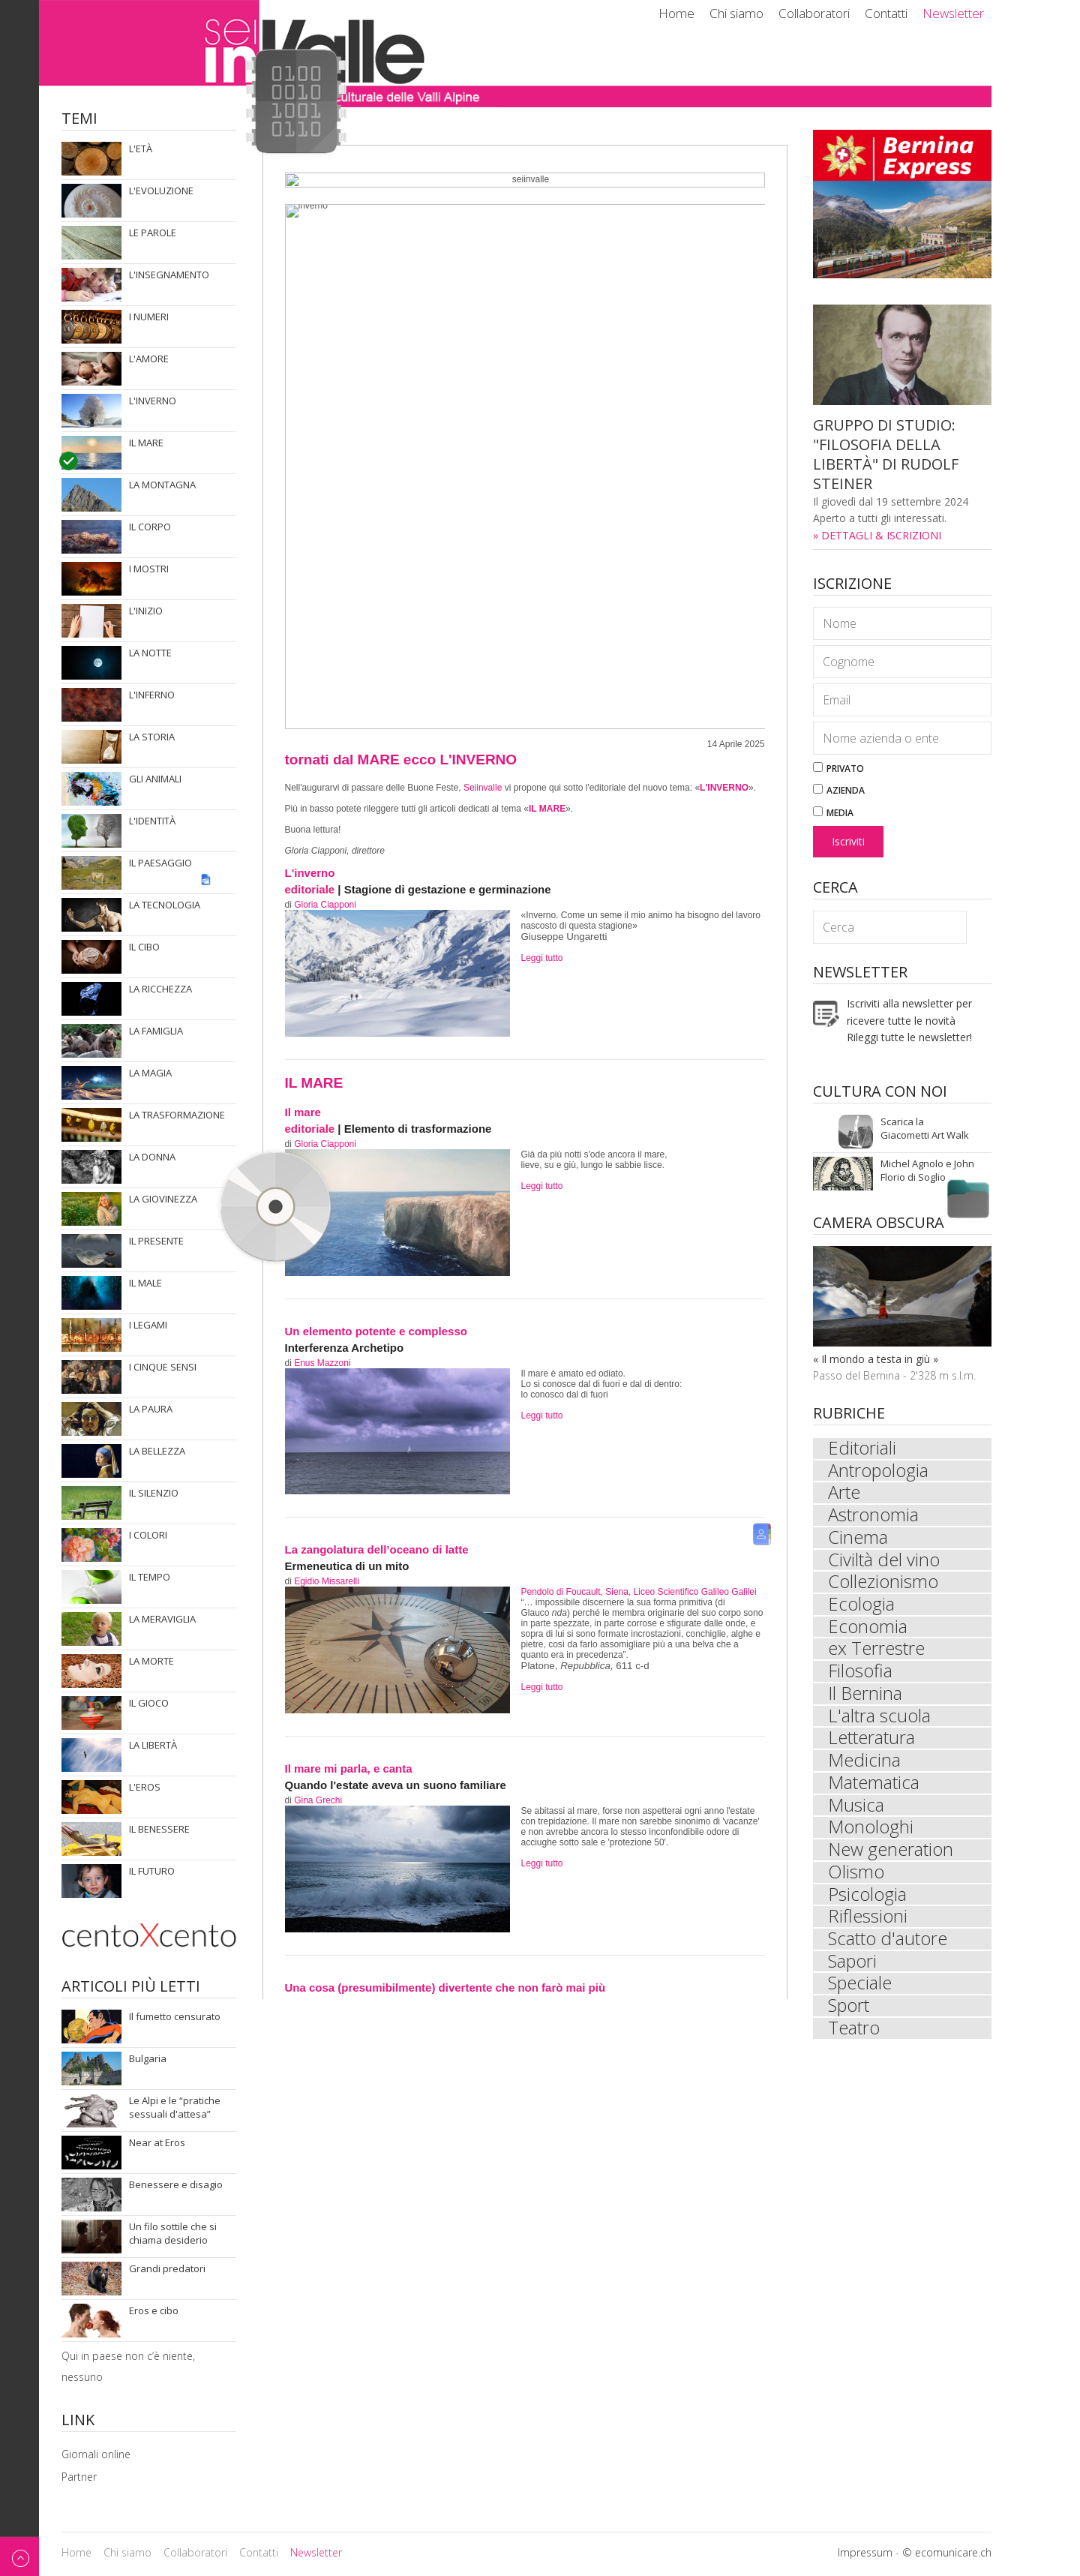 Image resolution: width=1080 pixels, height=2576 pixels. I want to click on open the contacts app, so click(762, 1534).